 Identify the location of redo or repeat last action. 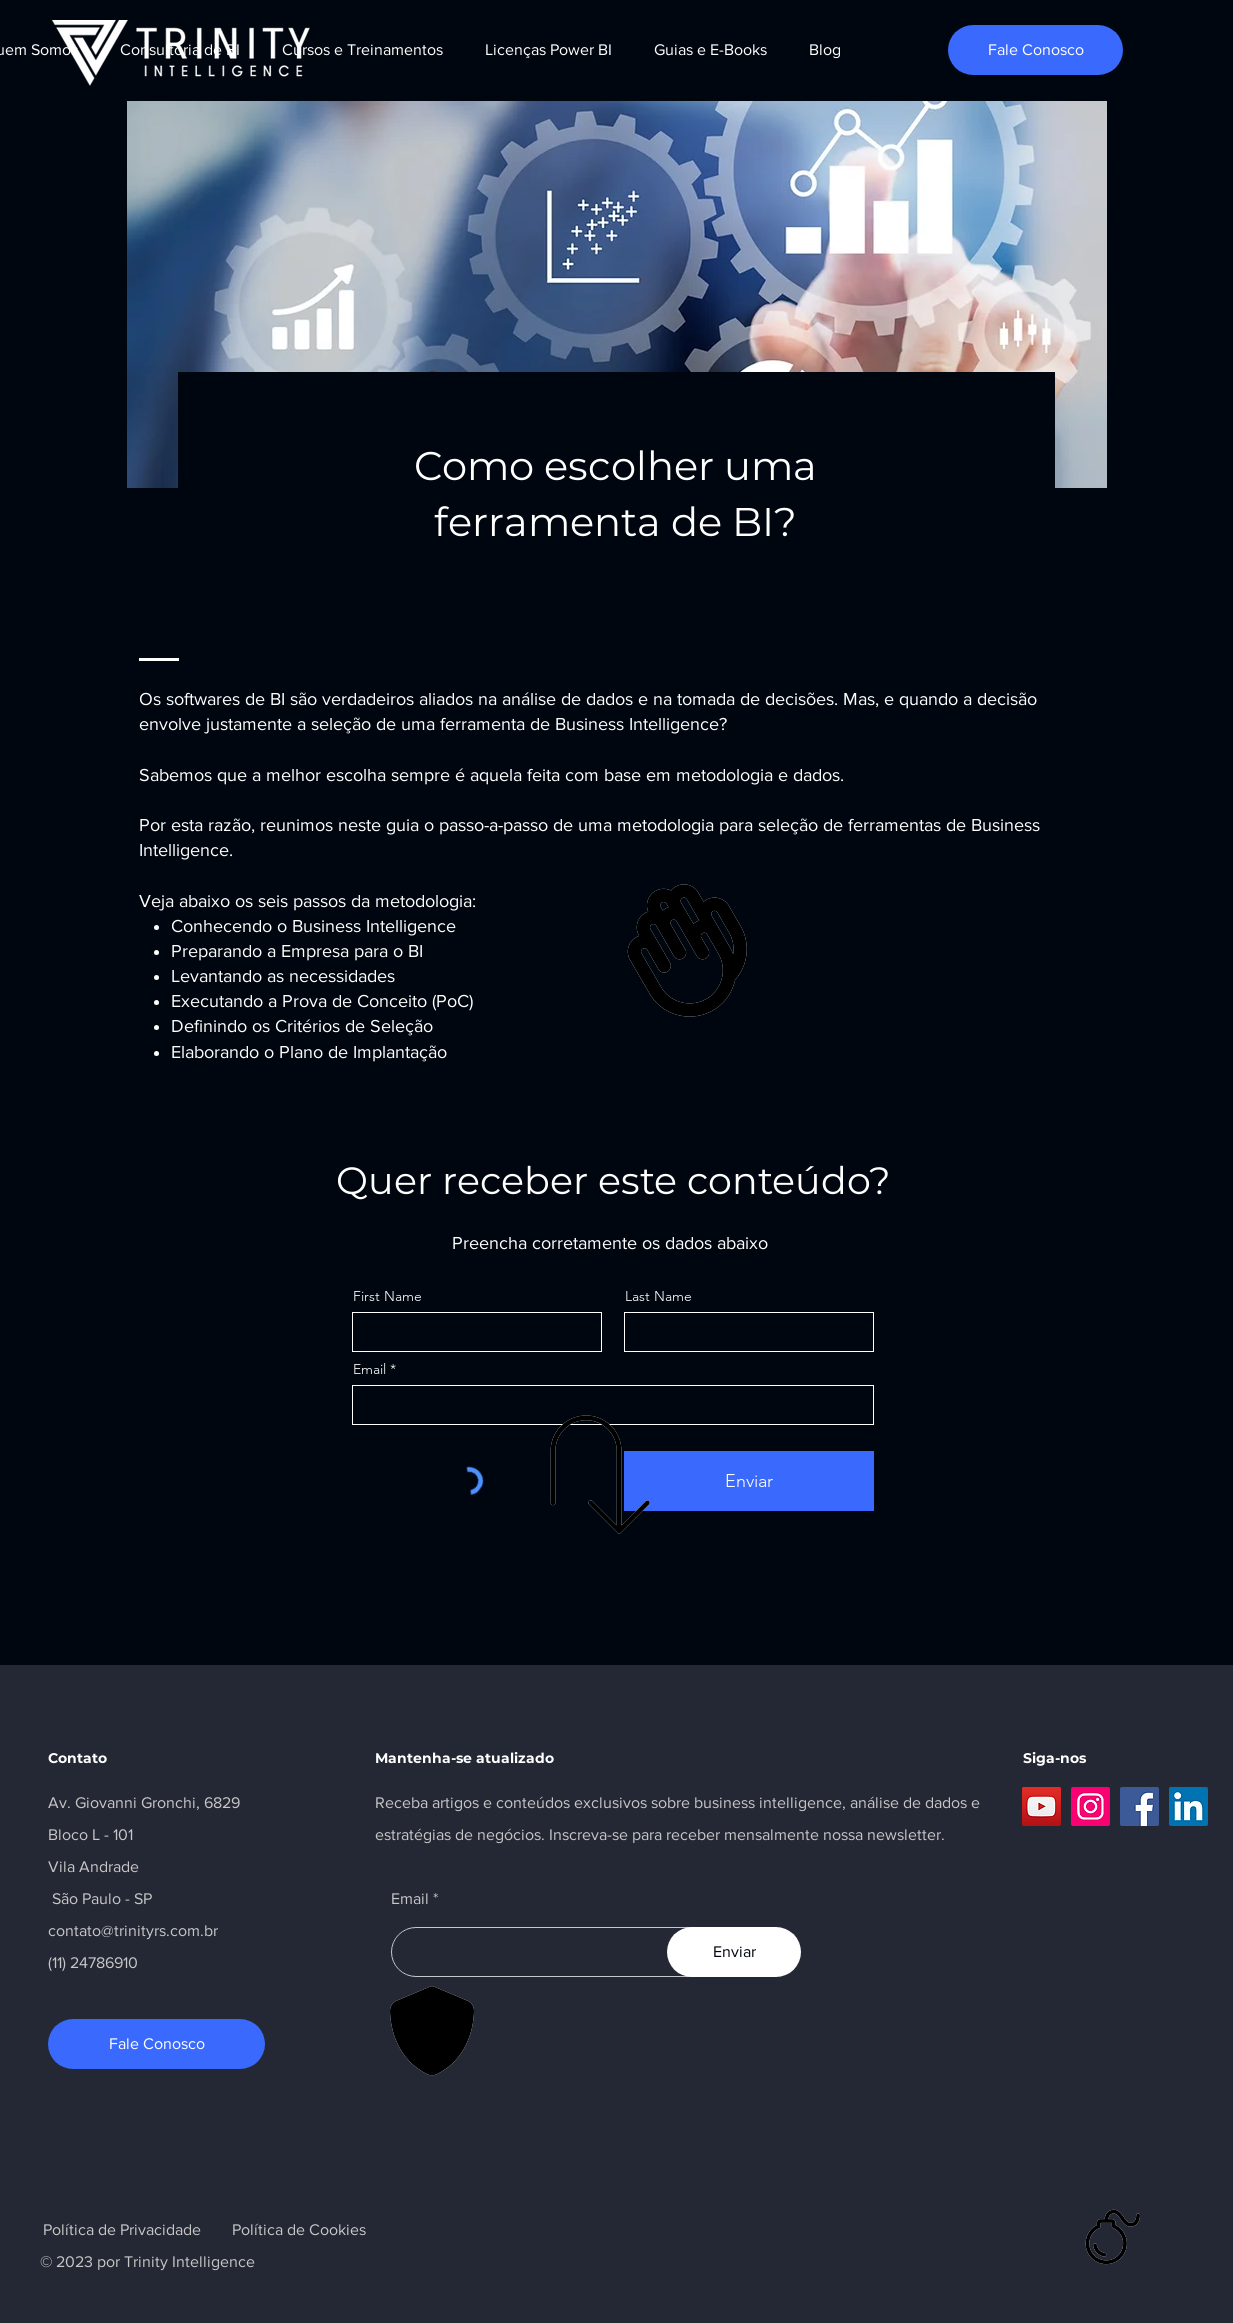
(595, 1474).